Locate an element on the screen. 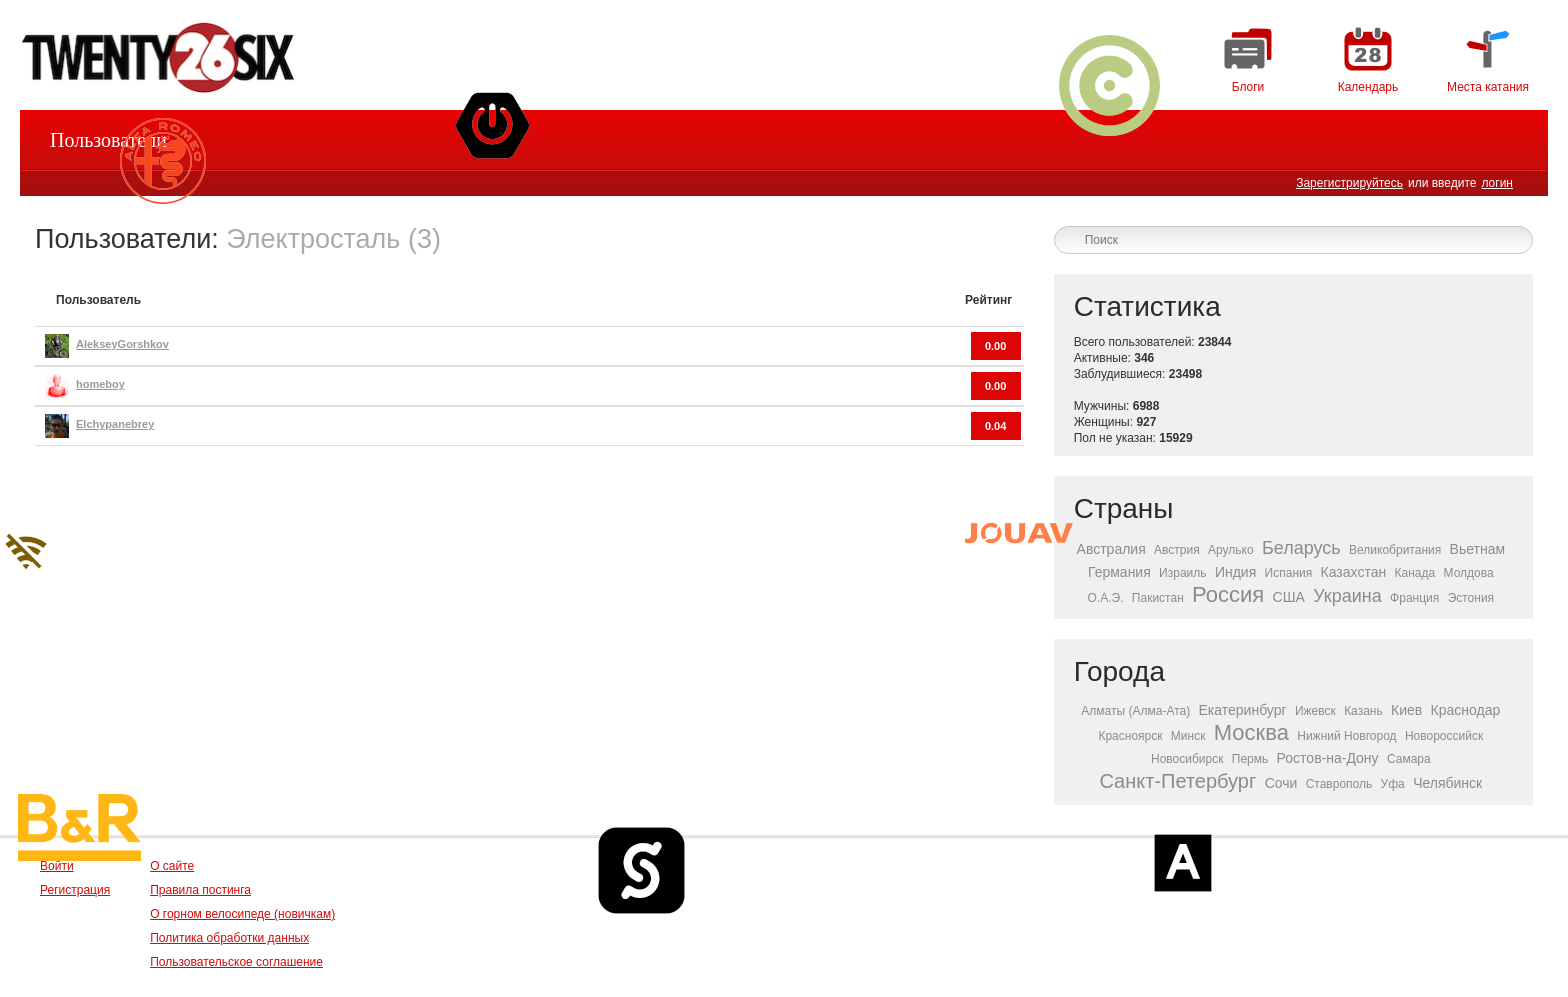  spring boot framework logo is located at coordinates (492, 125).